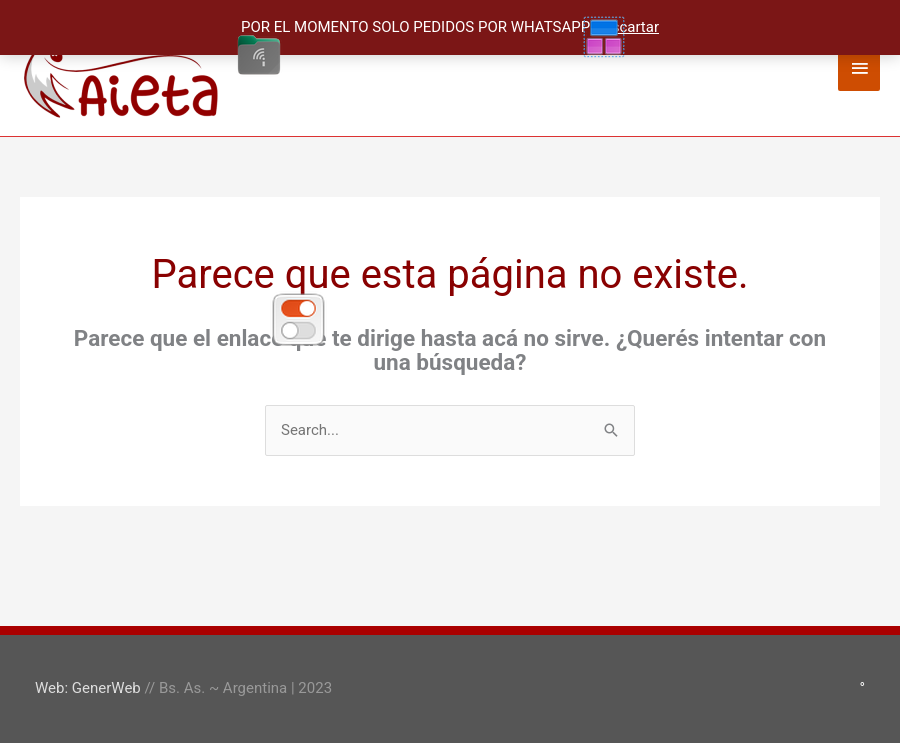 The image size is (900, 743). Describe the element at coordinates (298, 319) in the screenshot. I see `open gnome tweaks to customize system settings` at that location.